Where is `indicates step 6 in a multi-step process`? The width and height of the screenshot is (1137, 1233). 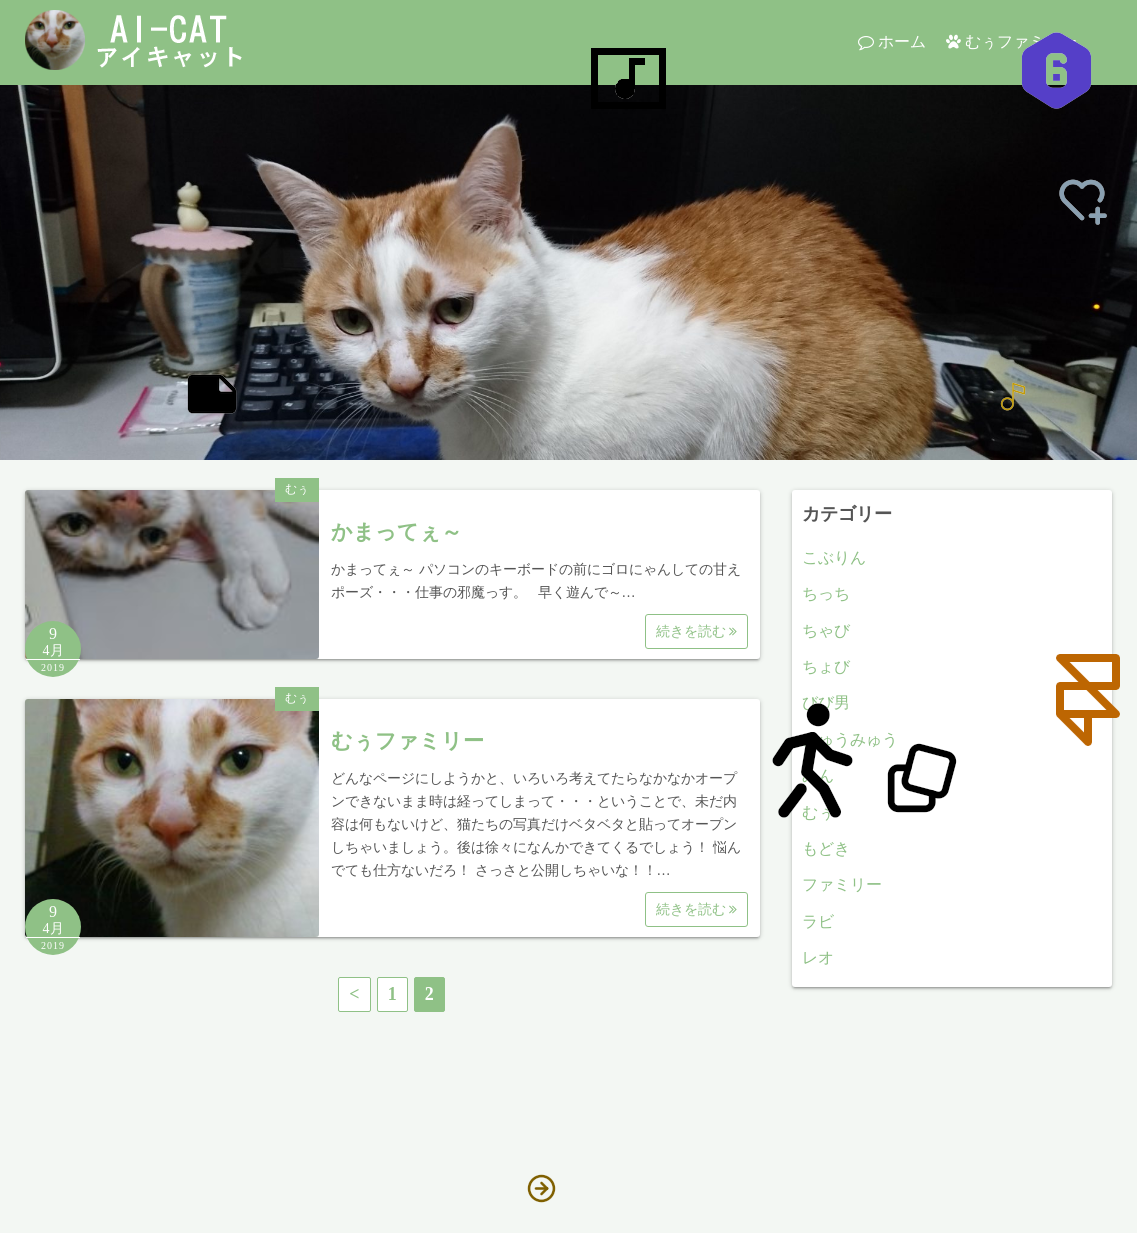 indicates step 6 in a multi-step process is located at coordinates (1056, 70).